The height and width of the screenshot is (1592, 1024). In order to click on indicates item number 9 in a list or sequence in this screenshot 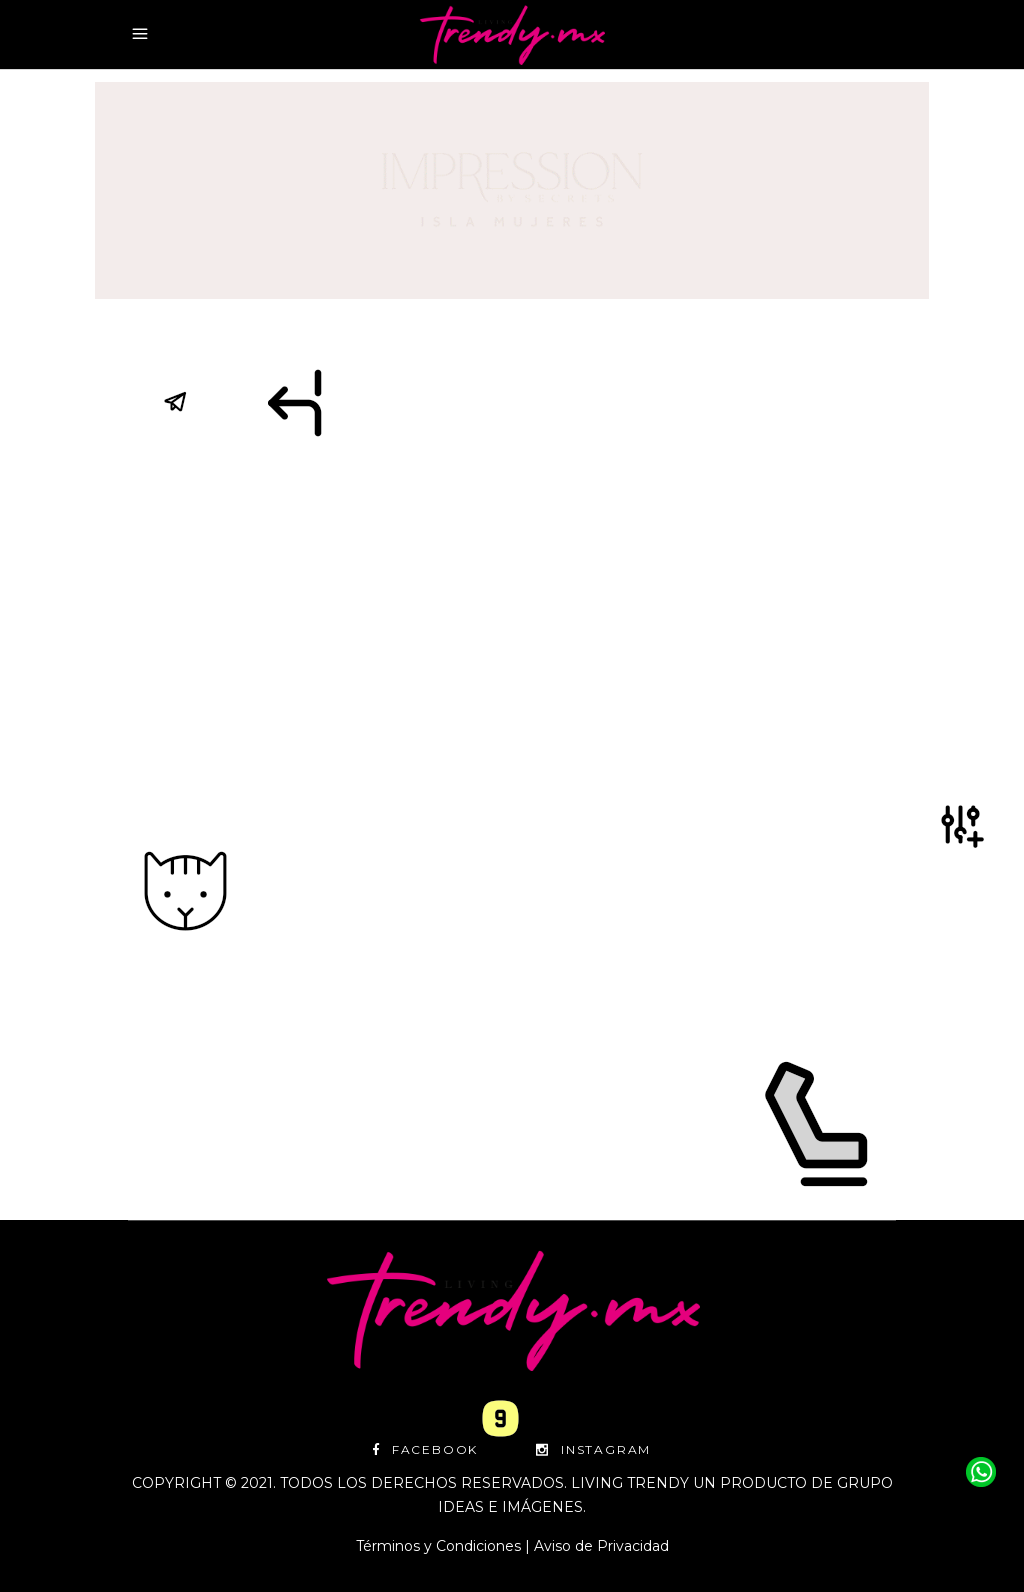, I will do `click(500, 1418)`.